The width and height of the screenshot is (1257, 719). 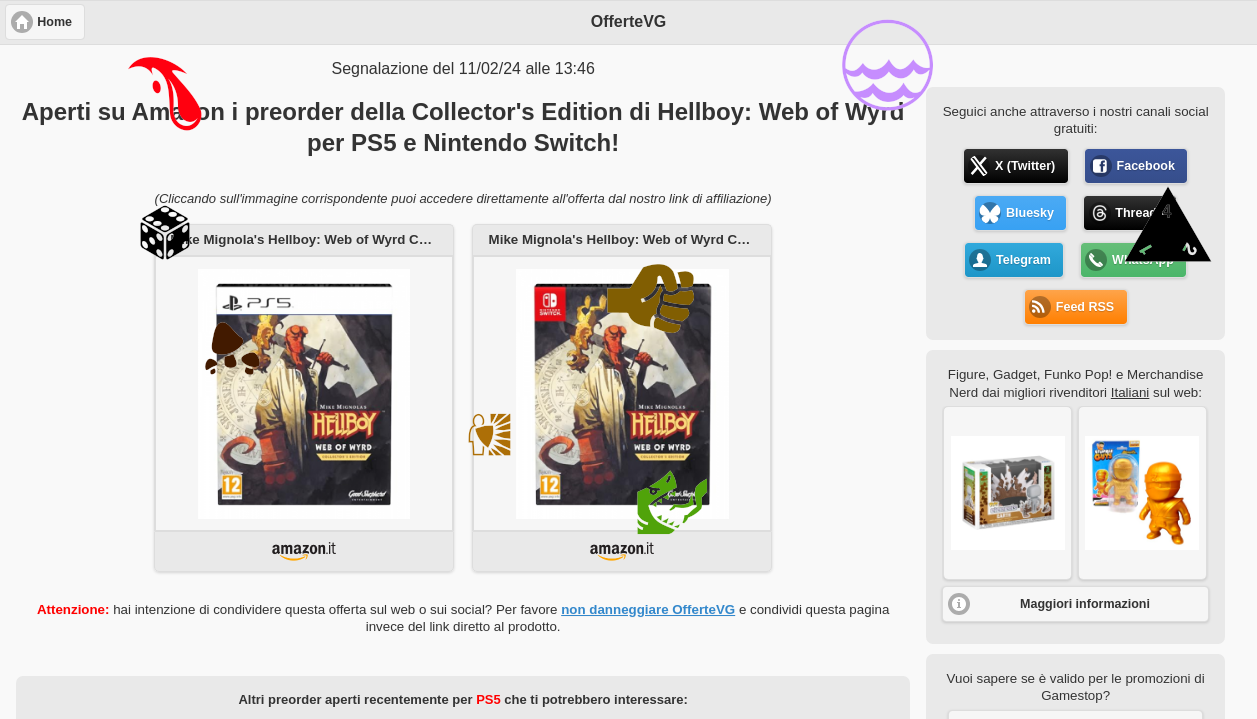 What do you see at coordinates (164, 94) in the screenshot?
I see `indicates a slime or liquid-based ability in a game` at bounding box center [164, 94].